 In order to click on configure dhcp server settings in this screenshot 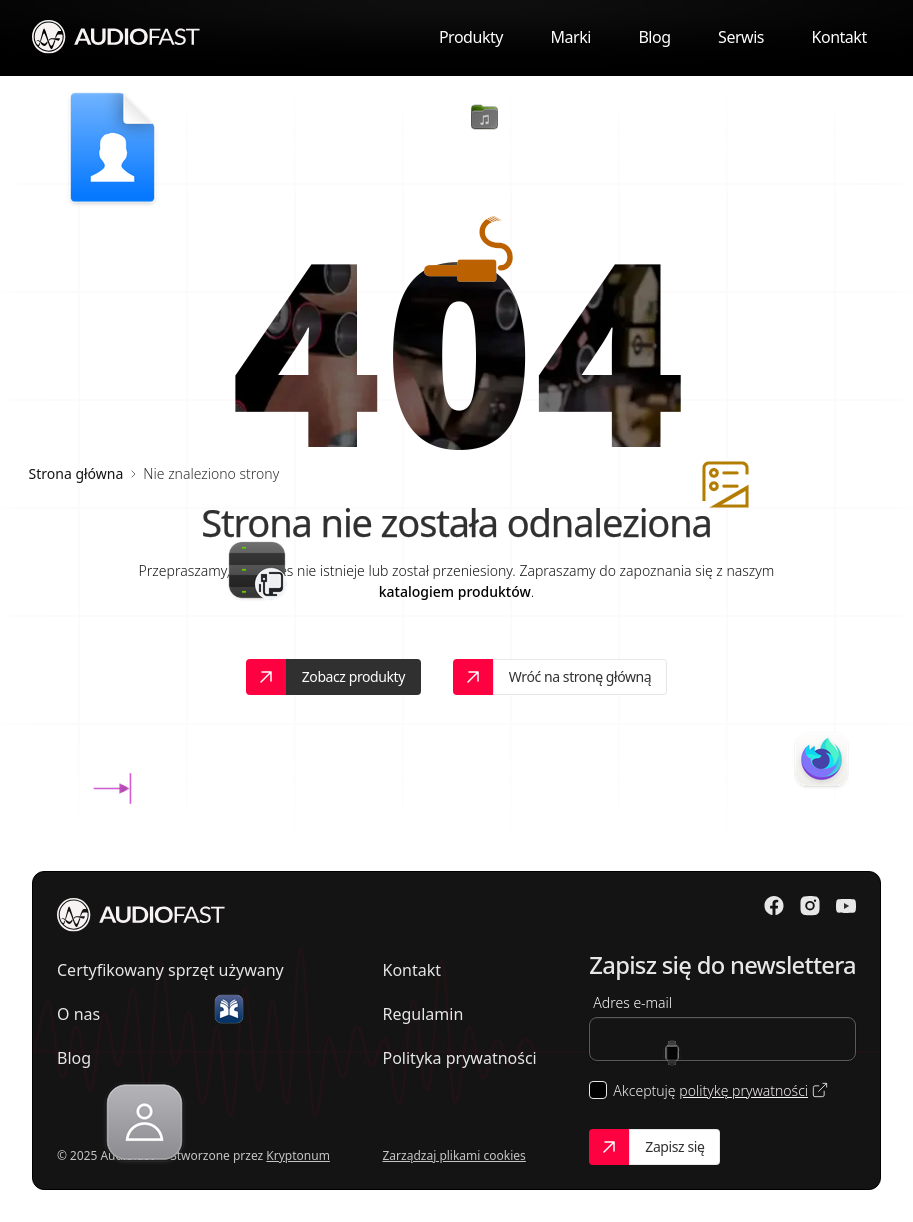, I will do `click(257, 570)`.